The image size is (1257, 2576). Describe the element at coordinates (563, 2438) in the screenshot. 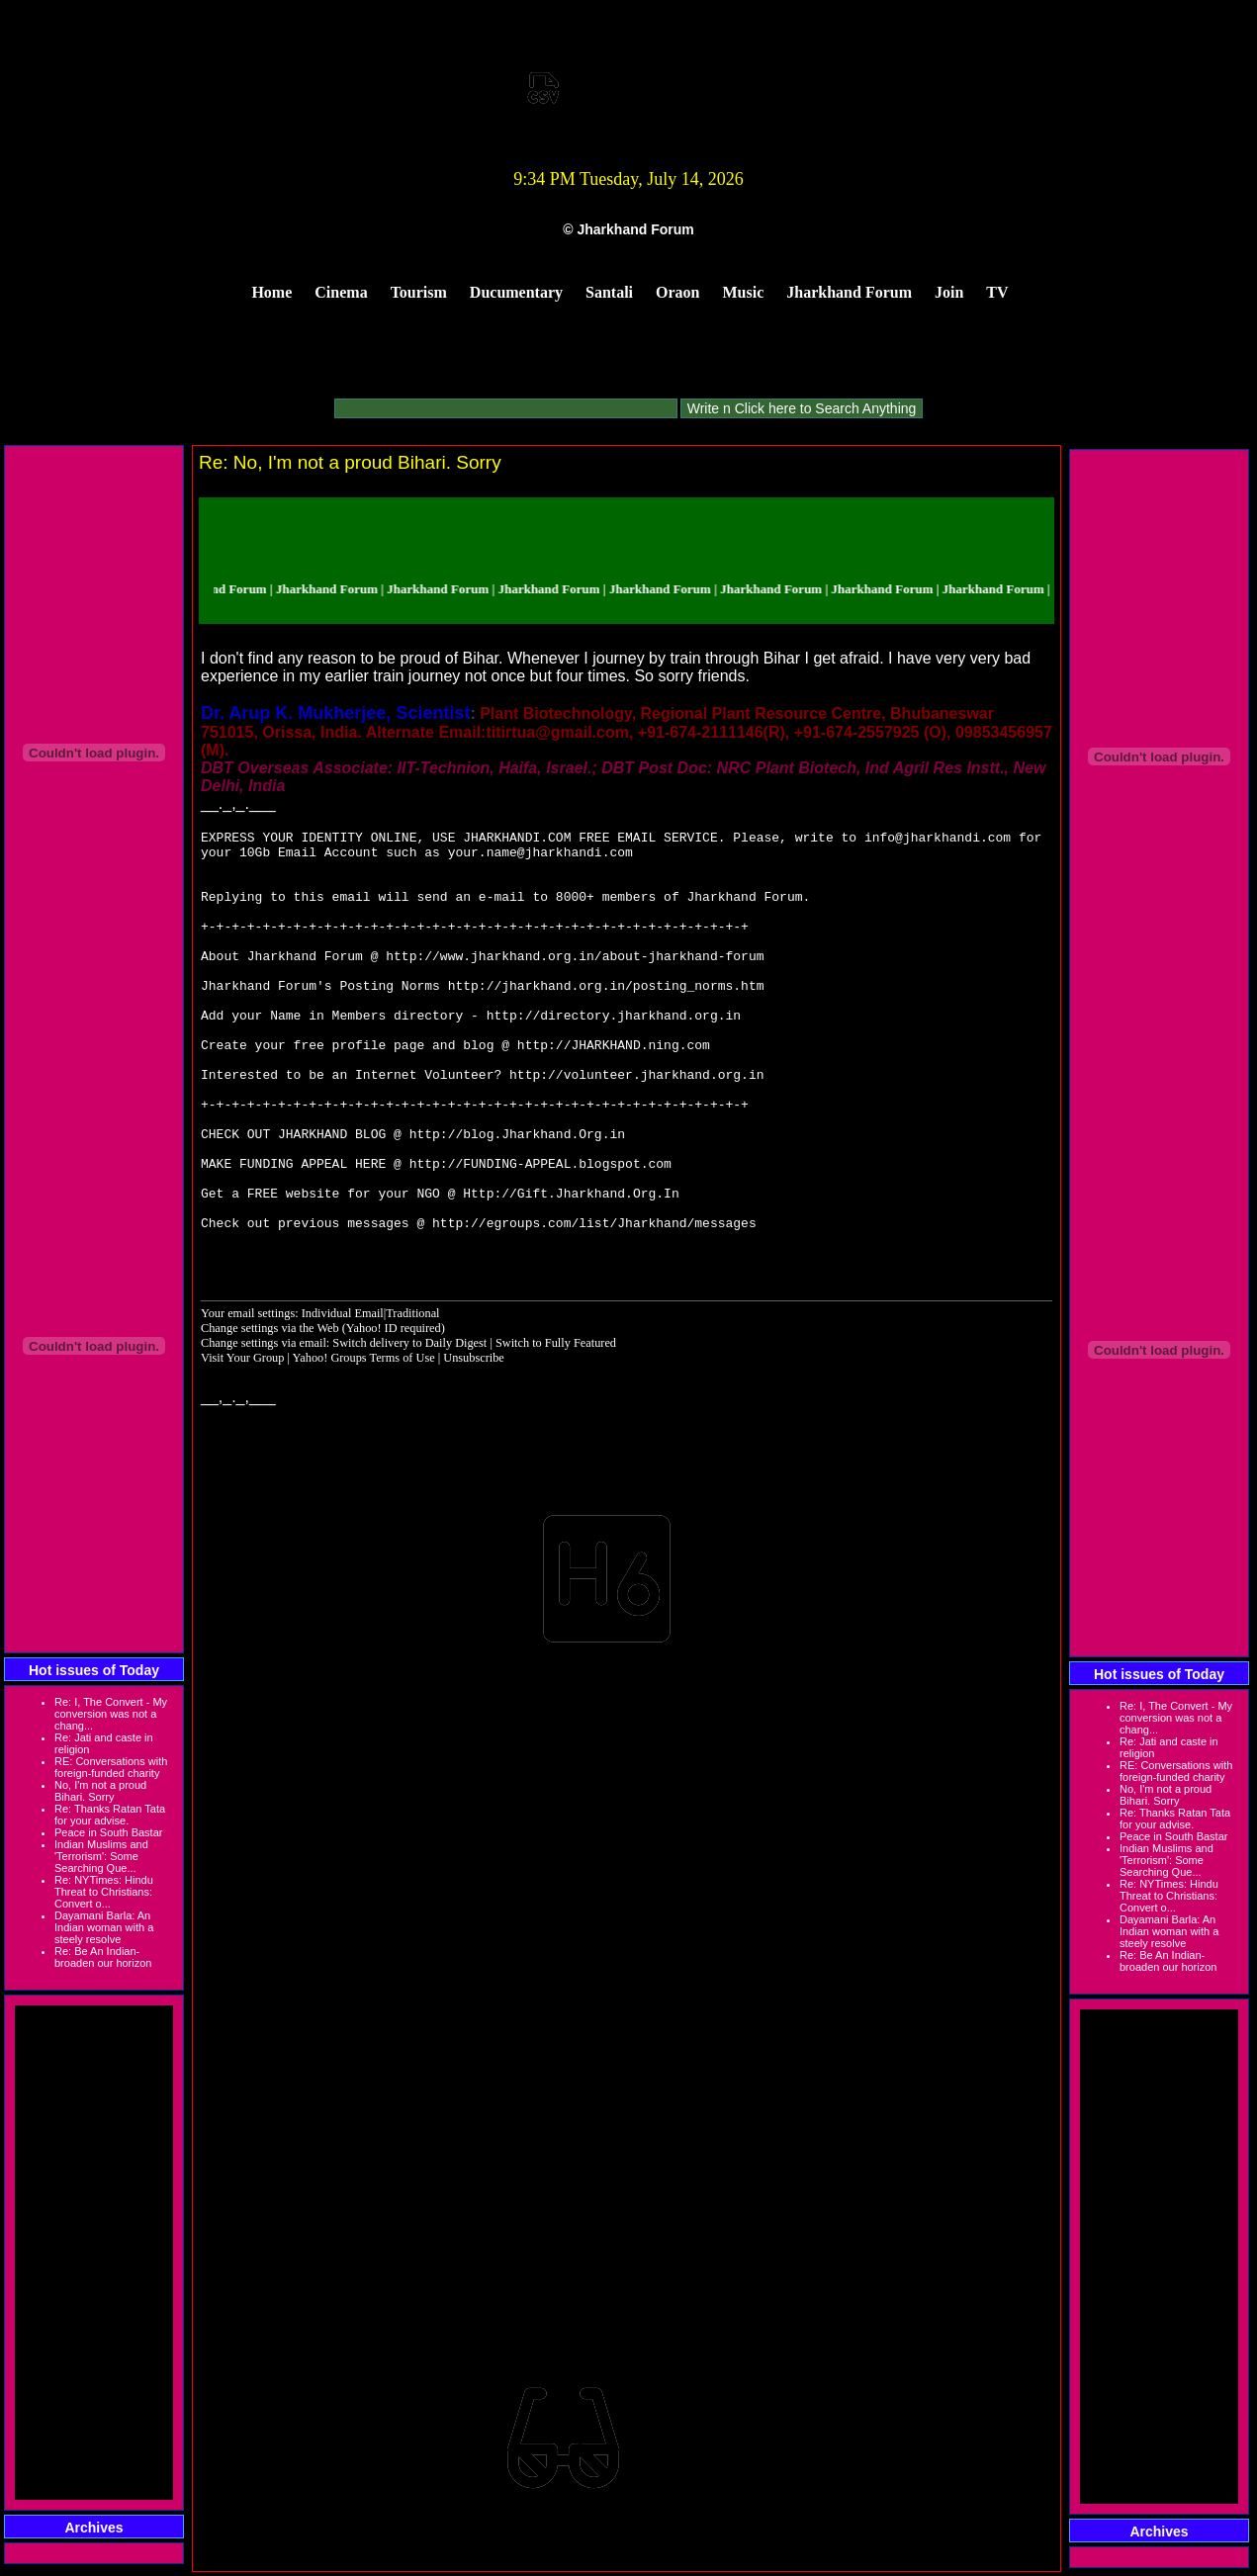

I see `toggle summer or beach mode` at that location.